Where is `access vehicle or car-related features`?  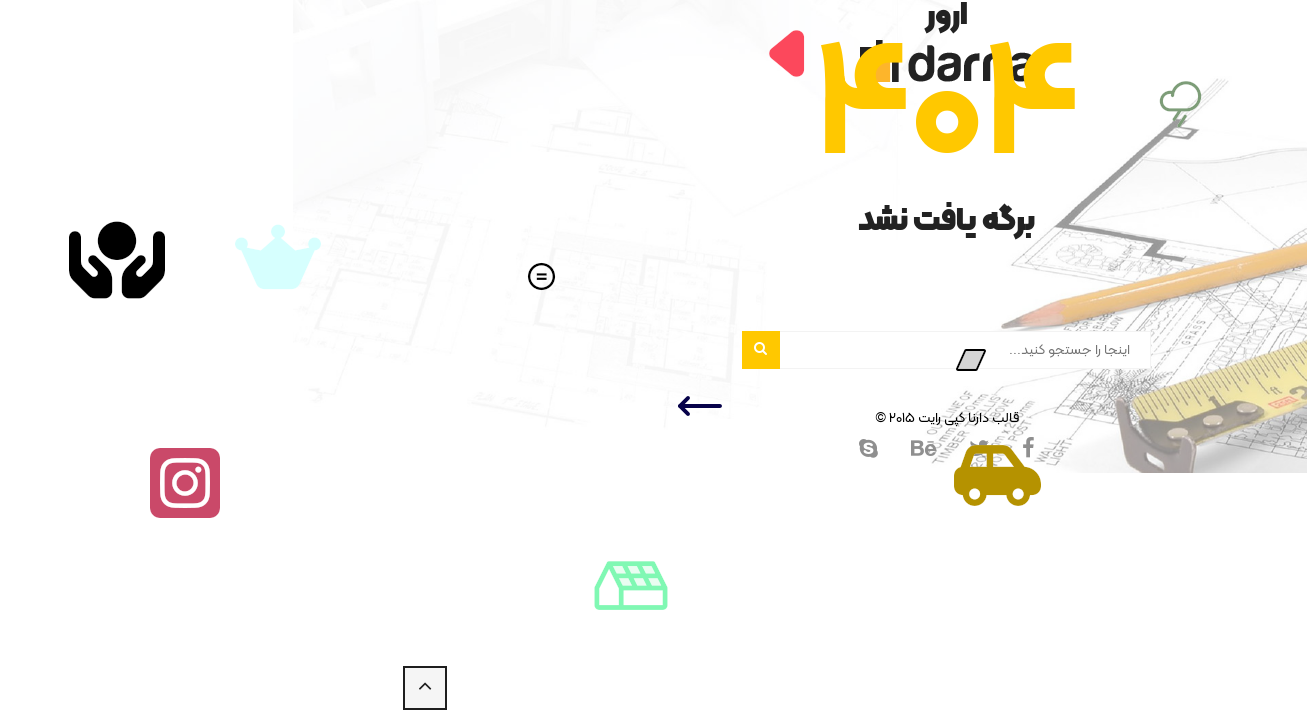 access vehicle or car-related features is located at coordinates (997, 475).